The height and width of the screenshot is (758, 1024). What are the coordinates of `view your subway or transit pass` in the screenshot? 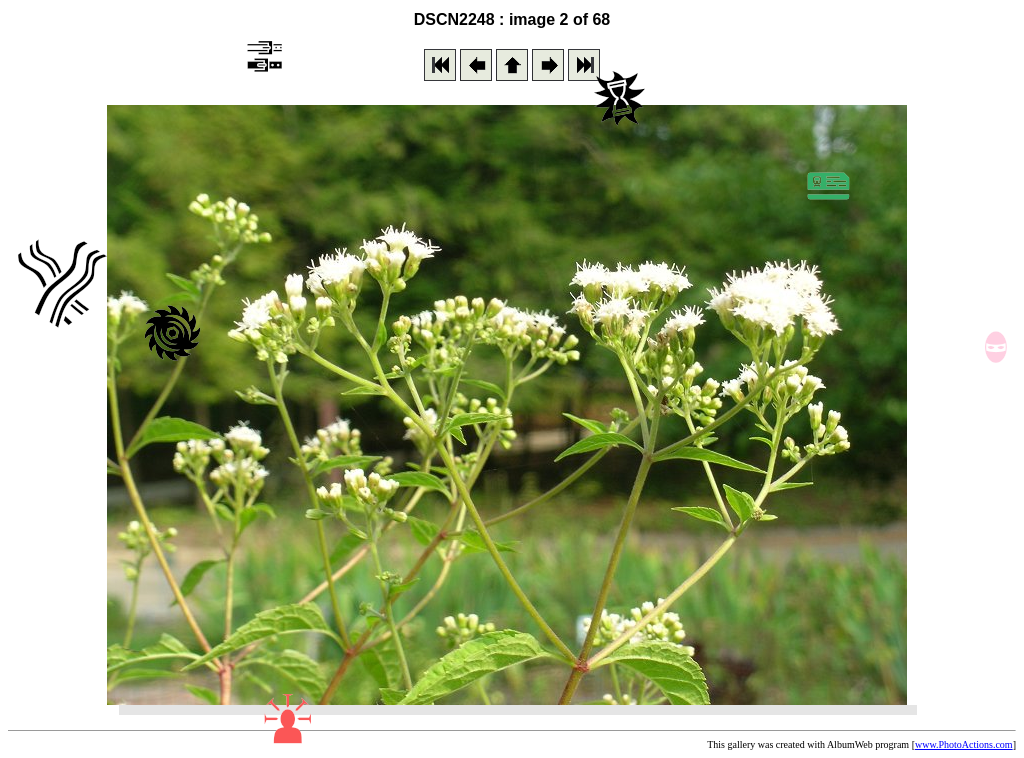 It's located at (828, 186).